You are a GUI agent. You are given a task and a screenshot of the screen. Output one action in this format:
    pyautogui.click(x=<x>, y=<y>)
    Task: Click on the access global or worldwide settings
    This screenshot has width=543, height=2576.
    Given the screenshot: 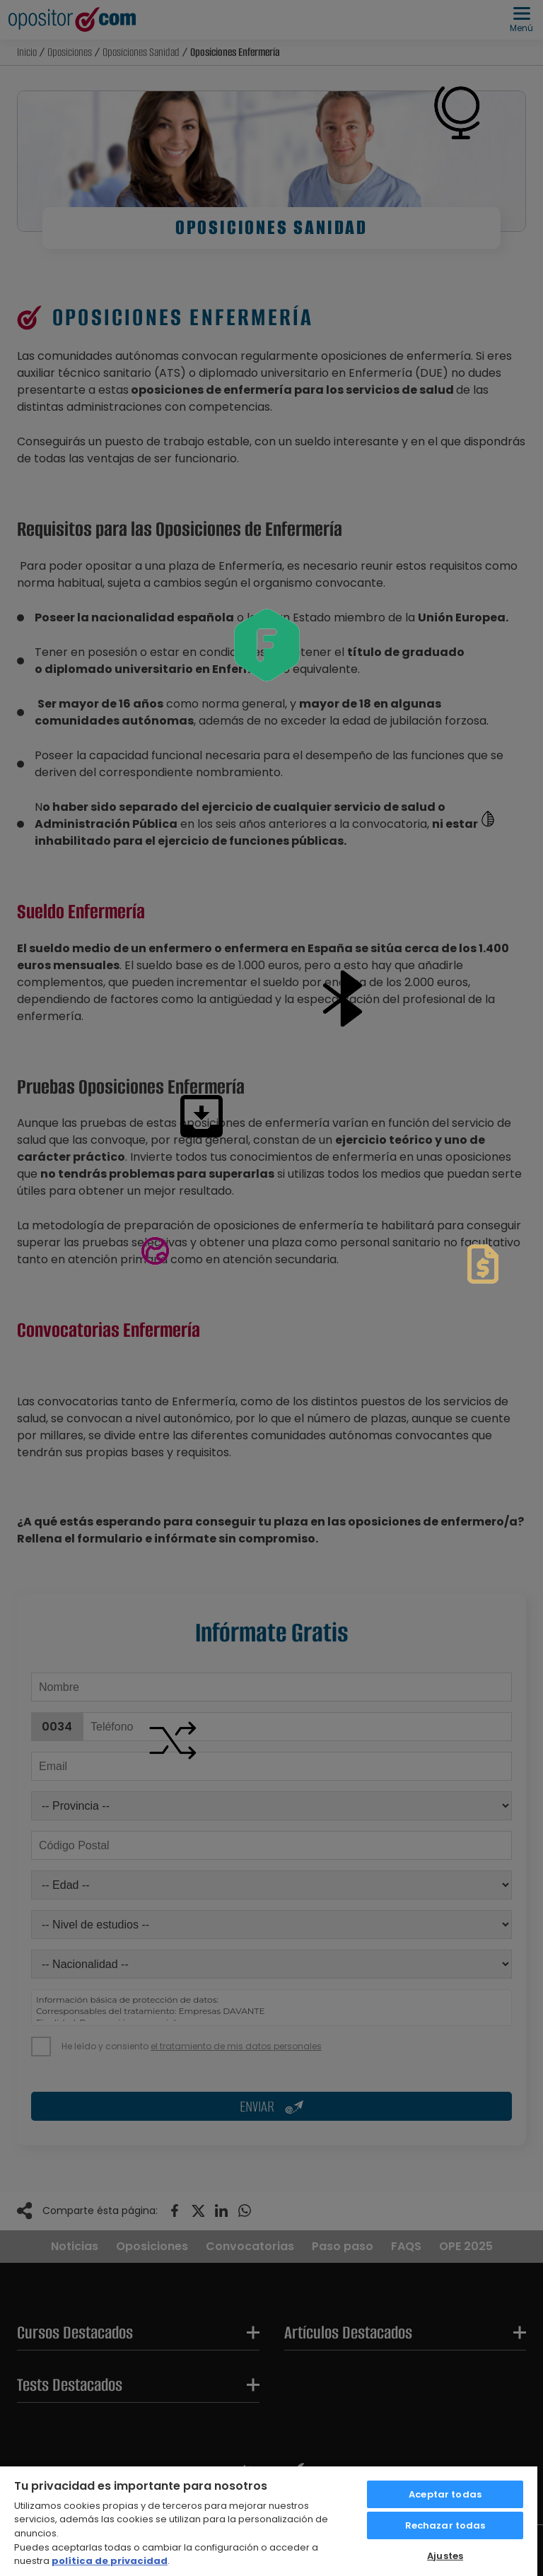 What is the action you would take?
    pyautogui.click(x=459, y=111)
    